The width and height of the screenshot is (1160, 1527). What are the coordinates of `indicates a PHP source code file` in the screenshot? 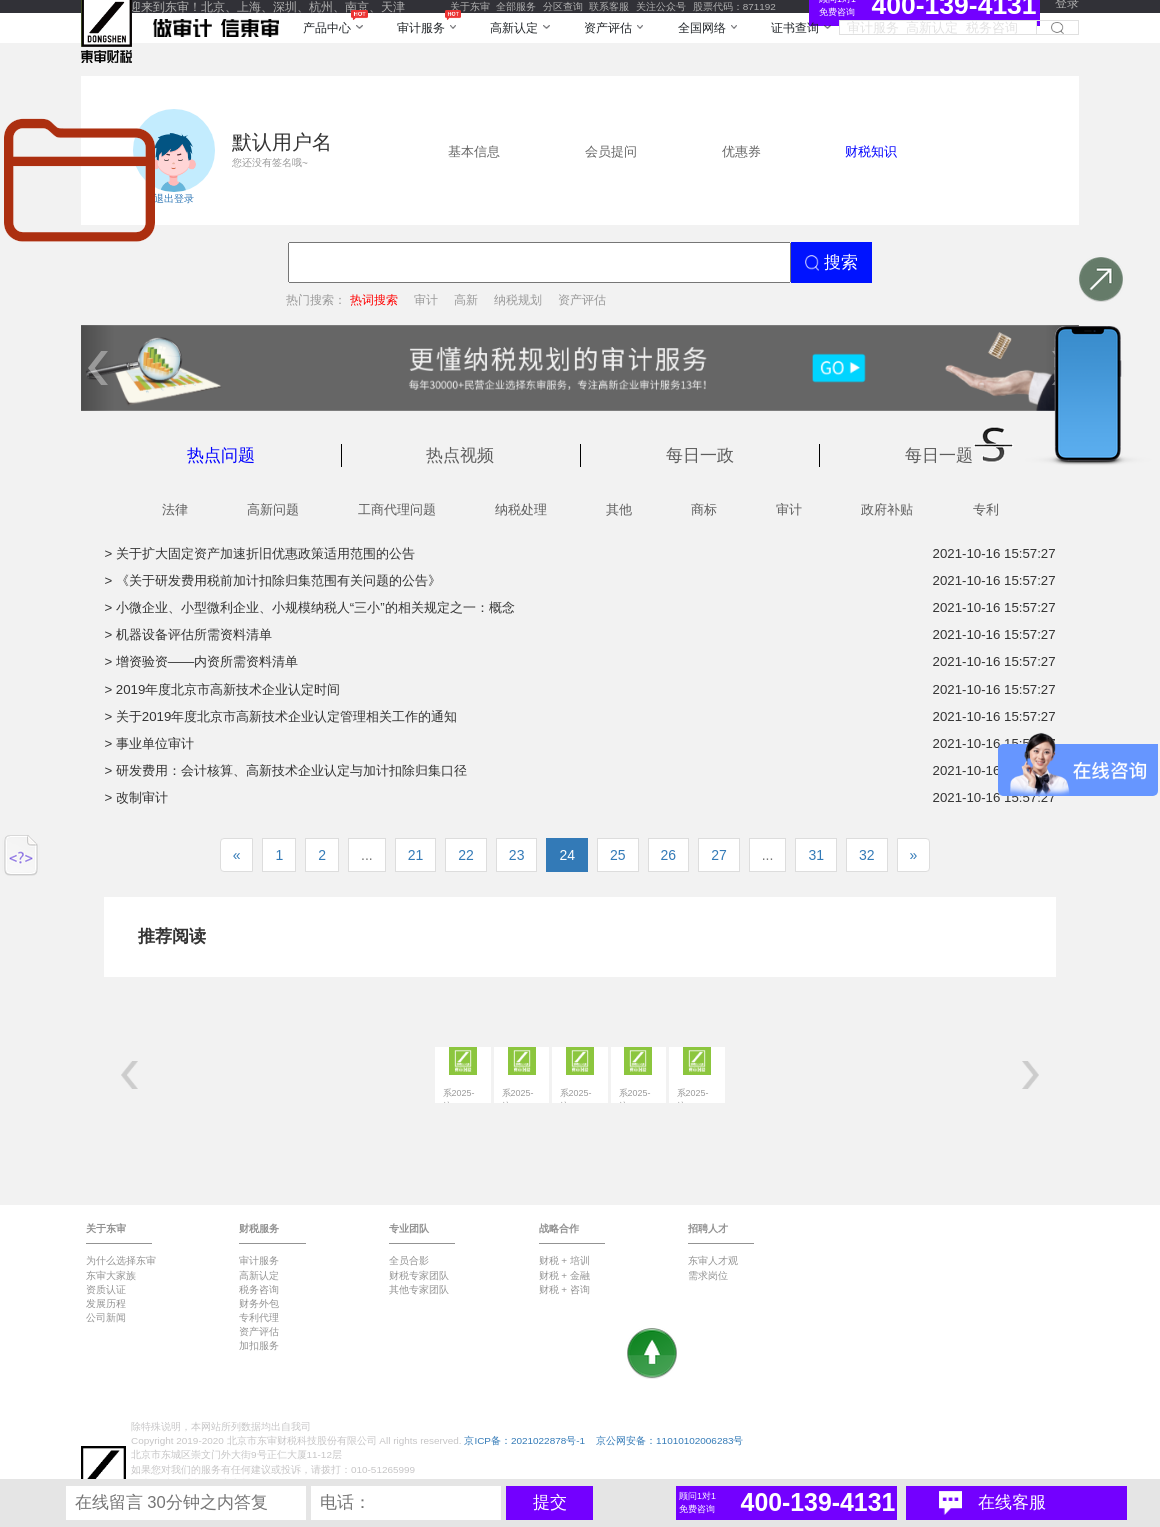 It's located at (21, 855).